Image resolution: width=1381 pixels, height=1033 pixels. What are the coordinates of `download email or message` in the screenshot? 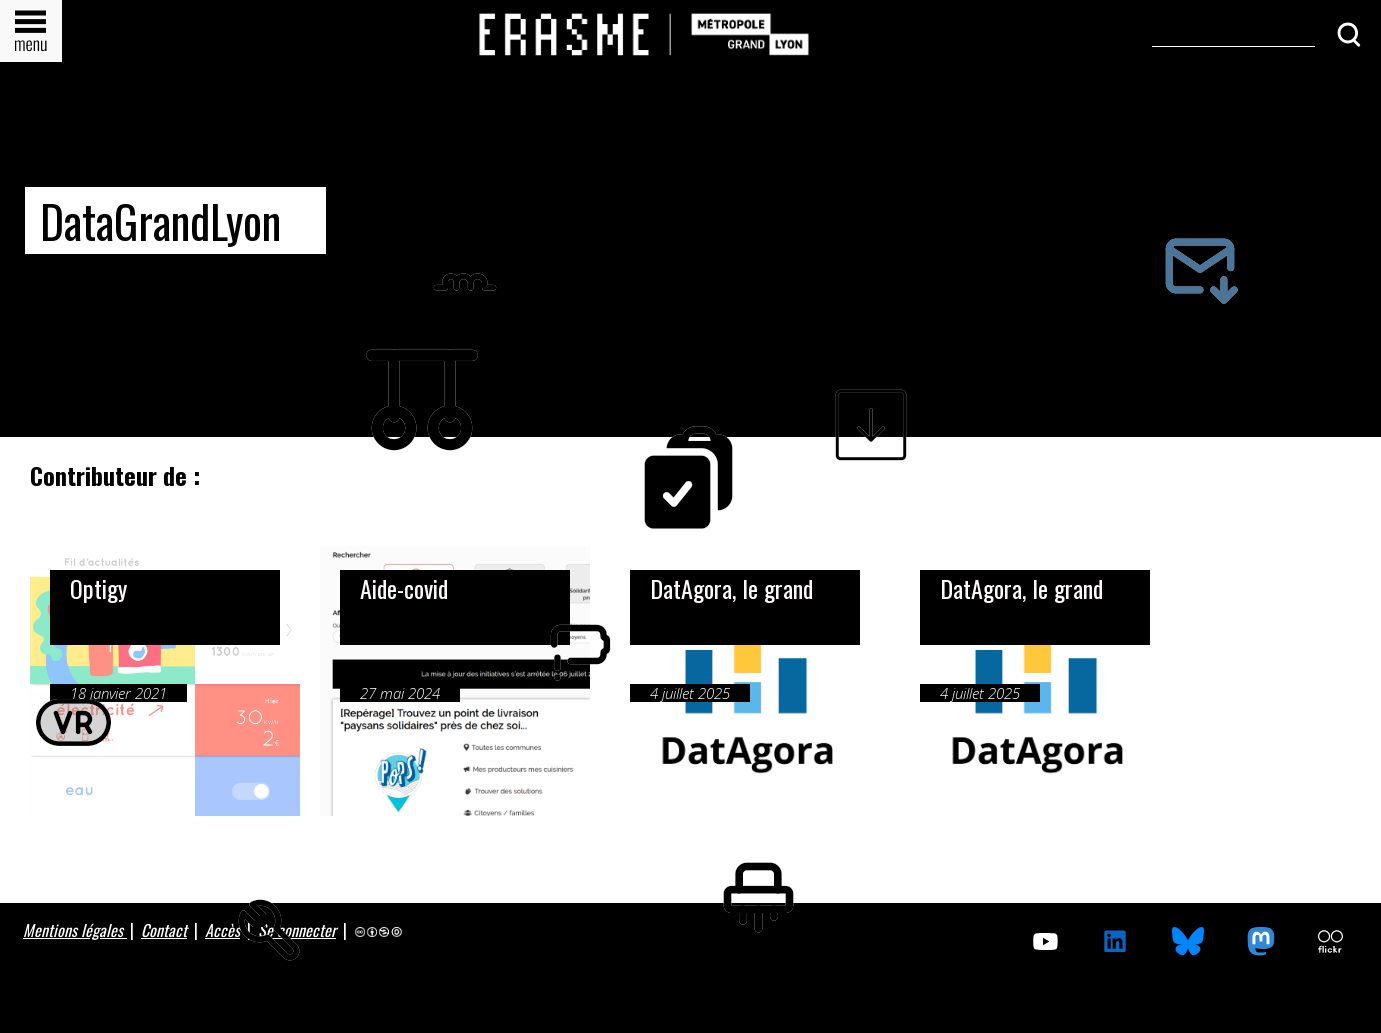 It's located at (1200, 266).